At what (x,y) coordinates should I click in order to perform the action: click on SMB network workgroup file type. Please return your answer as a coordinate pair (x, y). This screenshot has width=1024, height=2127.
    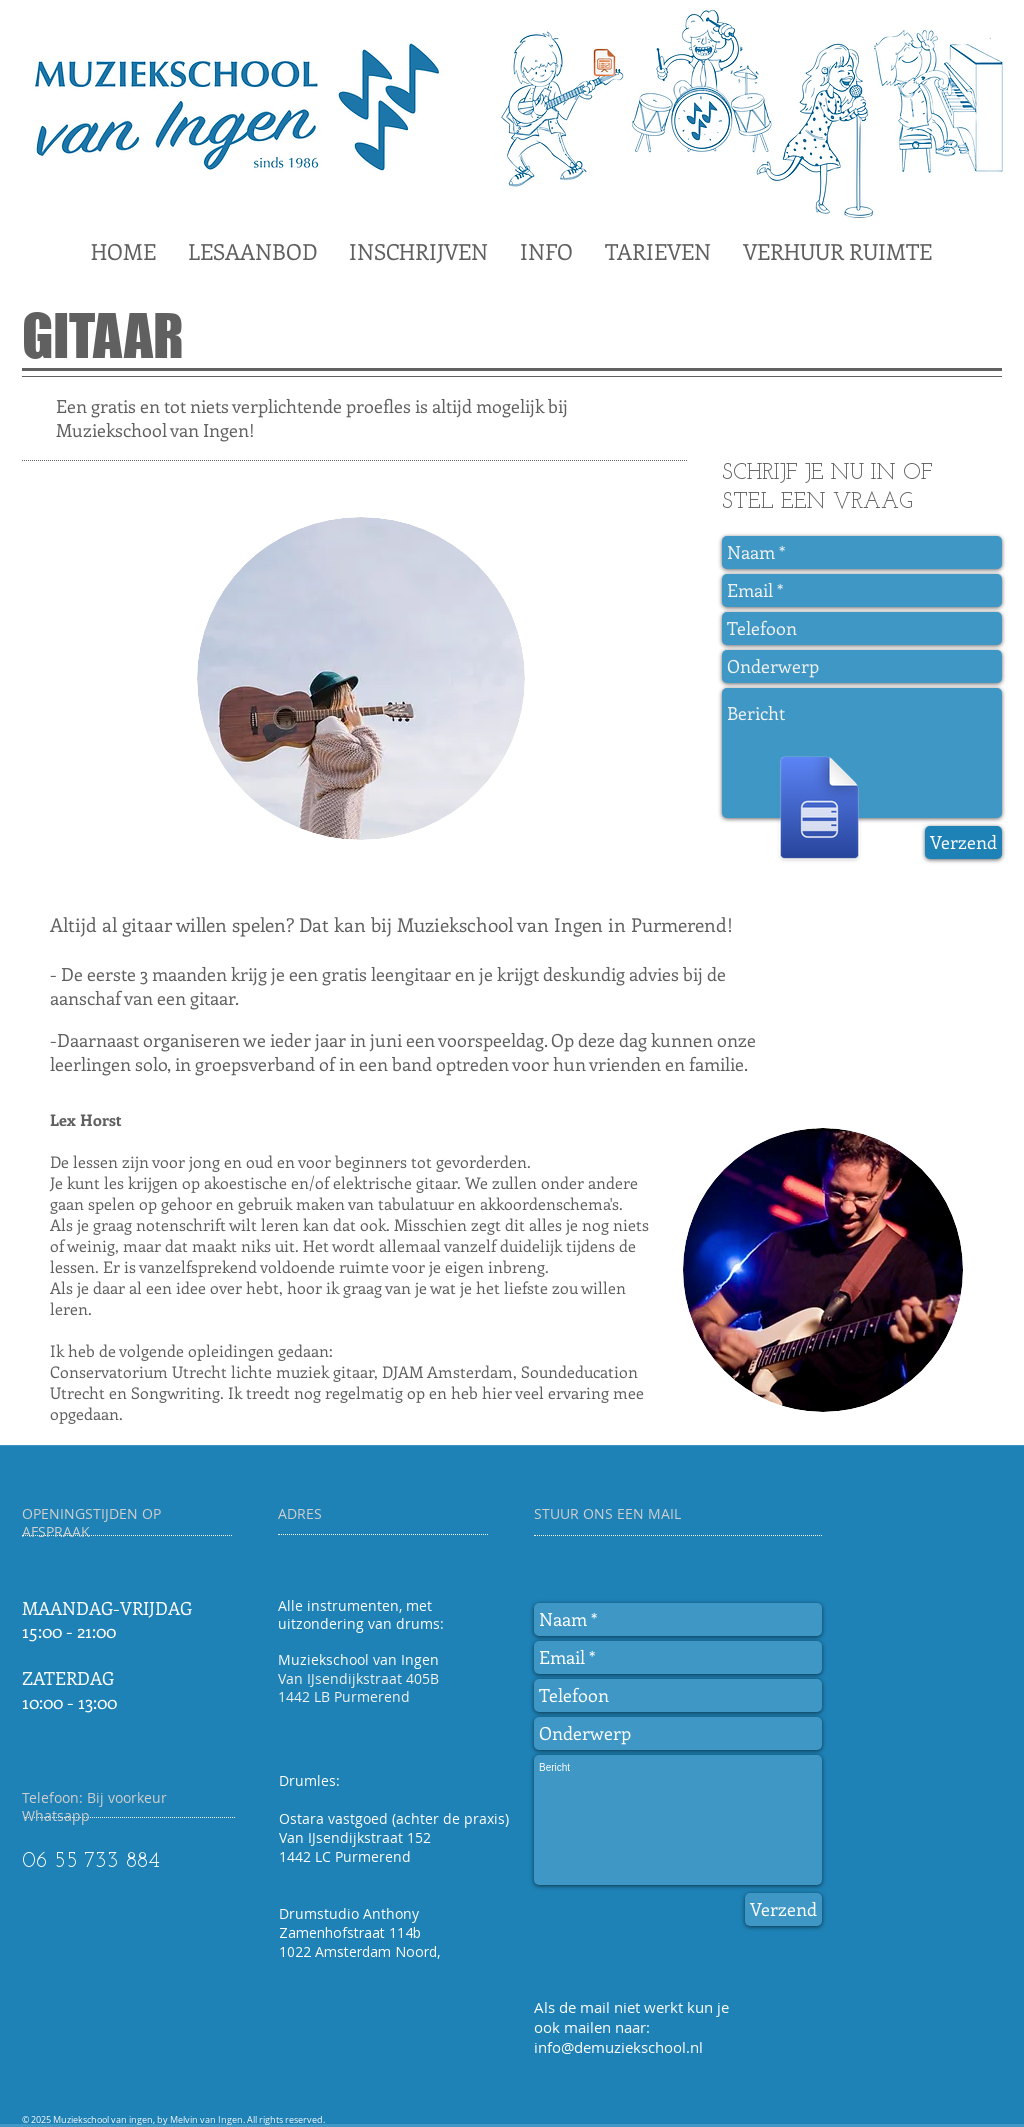
    Looking at the image, I should click on (819, 809).